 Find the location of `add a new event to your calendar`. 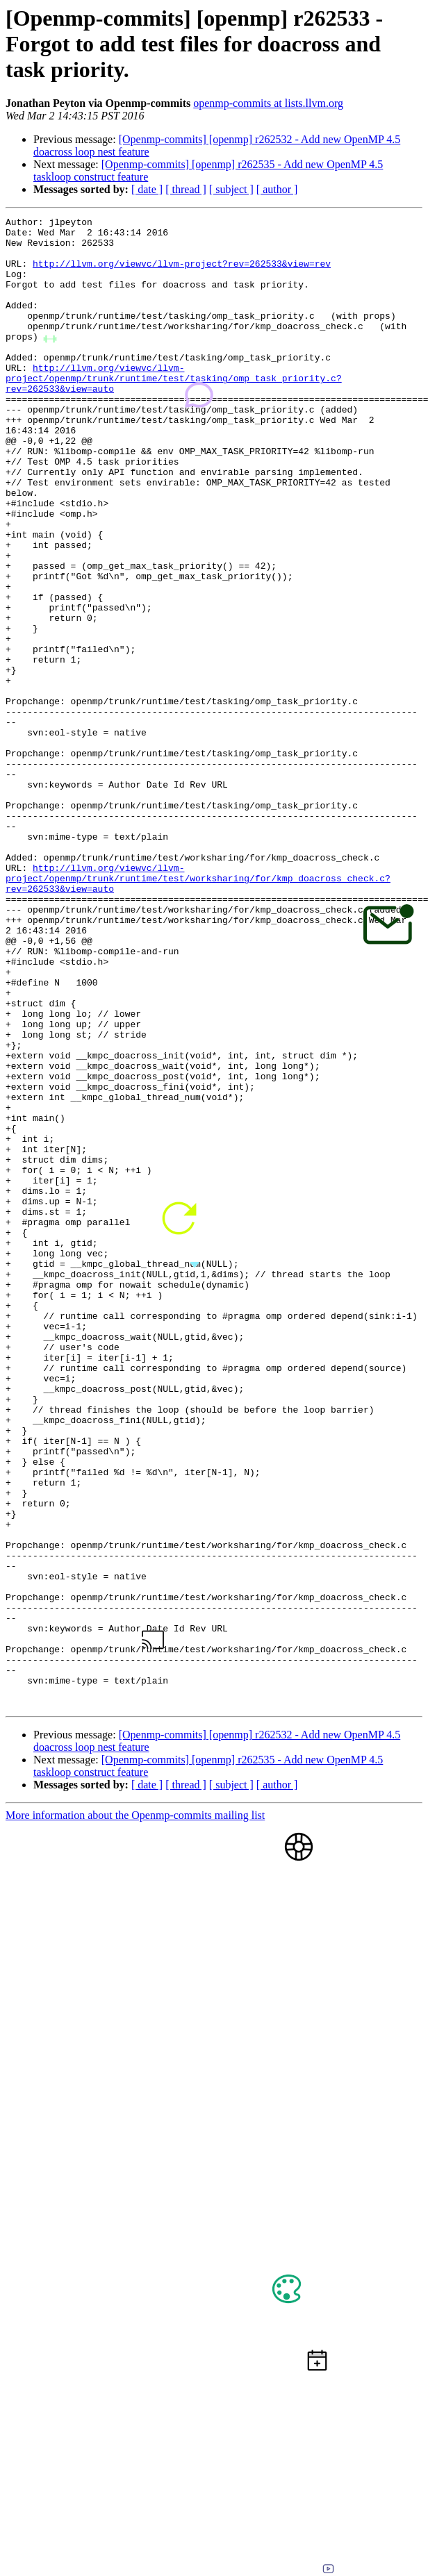

add a new event to your calendar is located at coordinates (317, 2361).